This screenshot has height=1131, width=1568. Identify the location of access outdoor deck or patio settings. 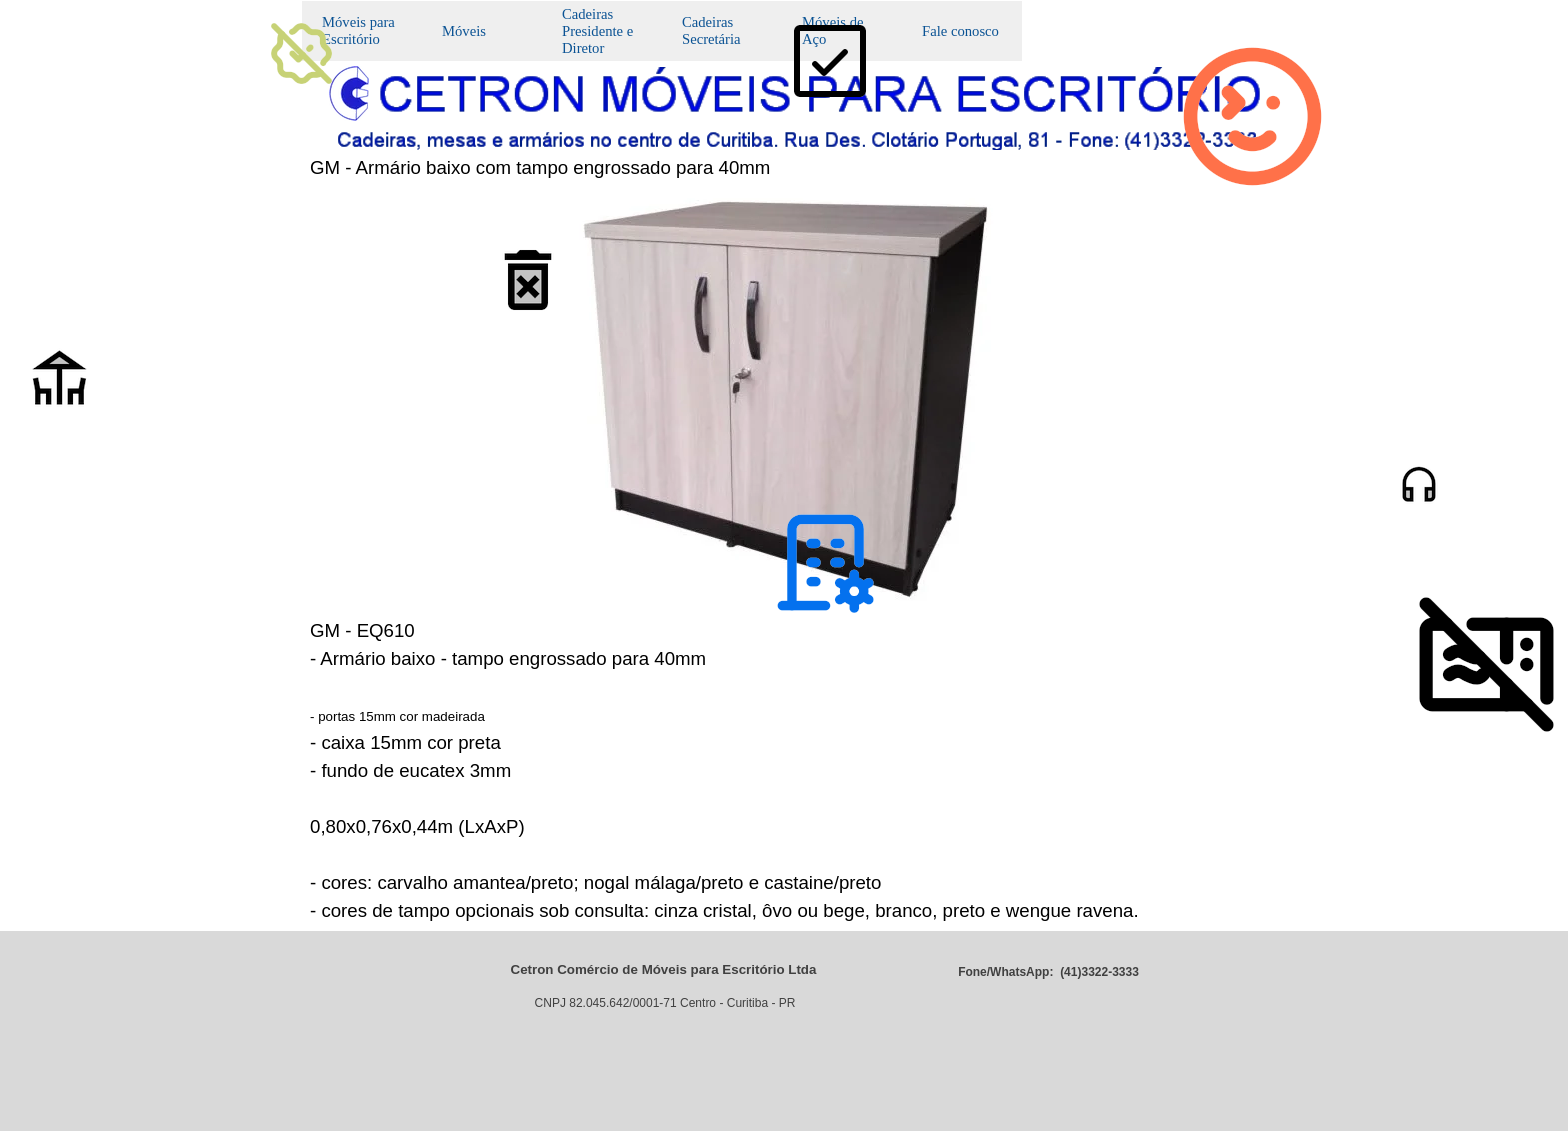
(59, 377).